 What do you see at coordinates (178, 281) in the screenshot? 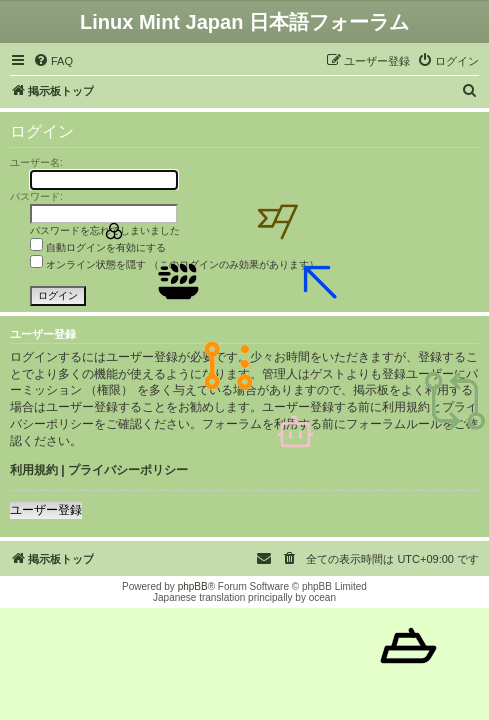
I see `view grain or wheat-based food options` at bounding box center [178, 281].